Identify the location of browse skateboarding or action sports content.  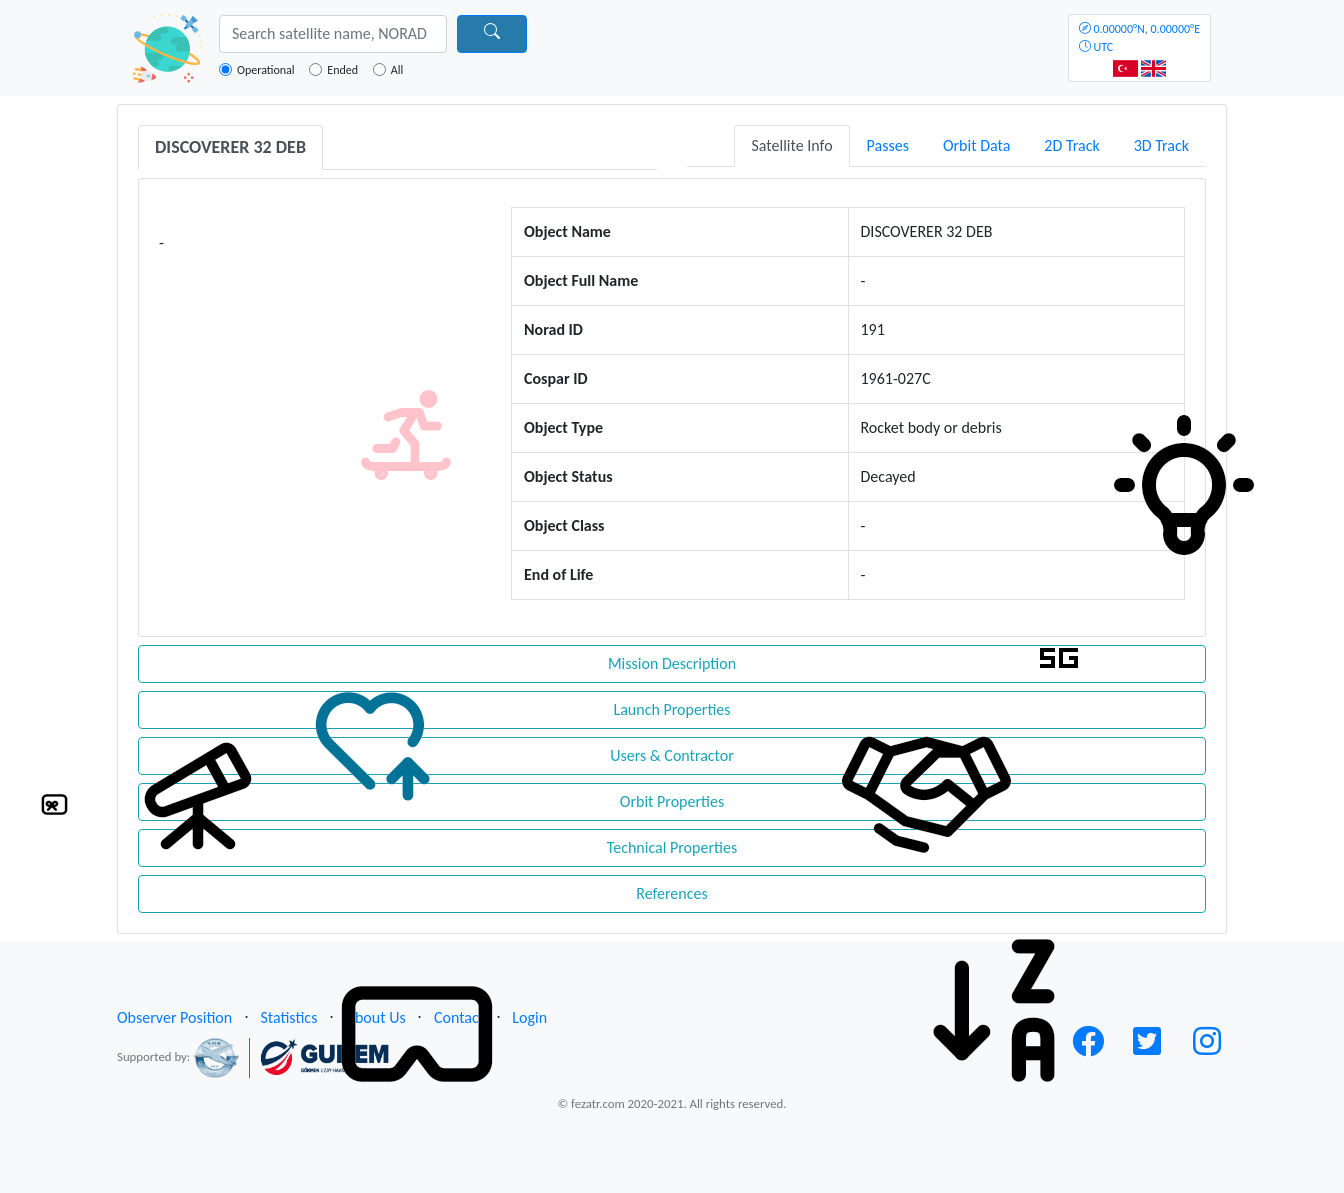
(406, 435).